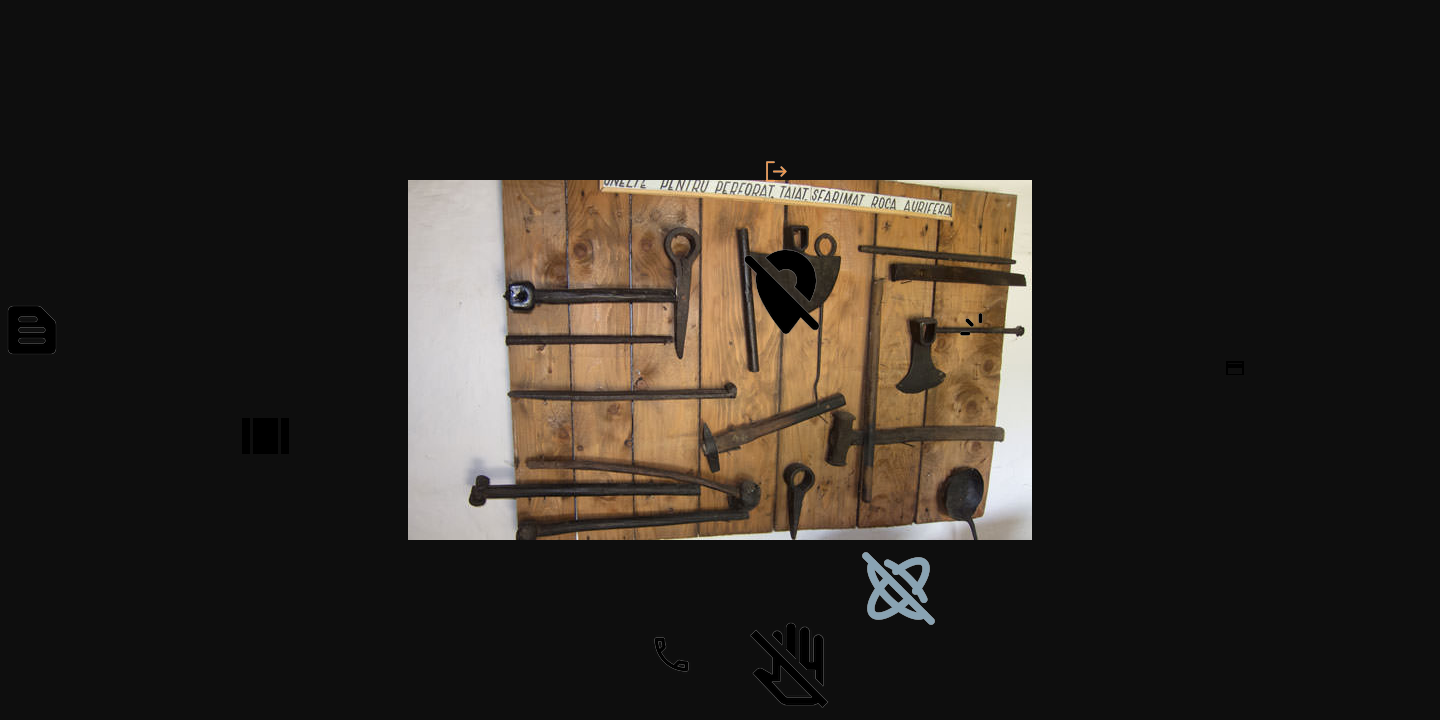  I want to click on access payment methods, so click(1235, 368).